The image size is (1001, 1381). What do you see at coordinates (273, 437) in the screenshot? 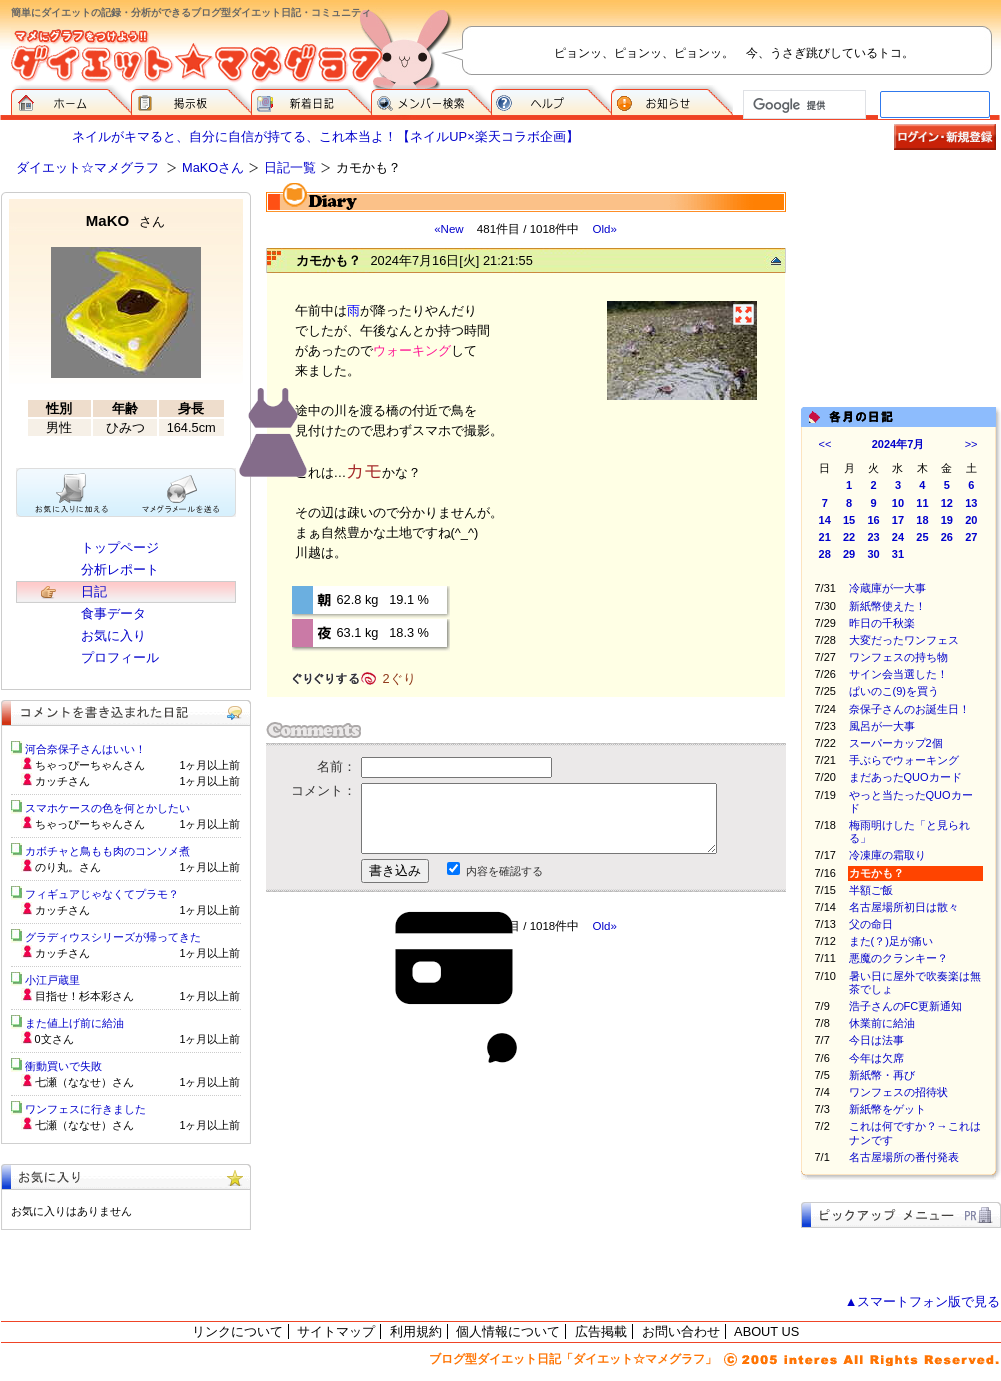
I see `browse women's clothing or dresses` at bounding box center [273, 437].